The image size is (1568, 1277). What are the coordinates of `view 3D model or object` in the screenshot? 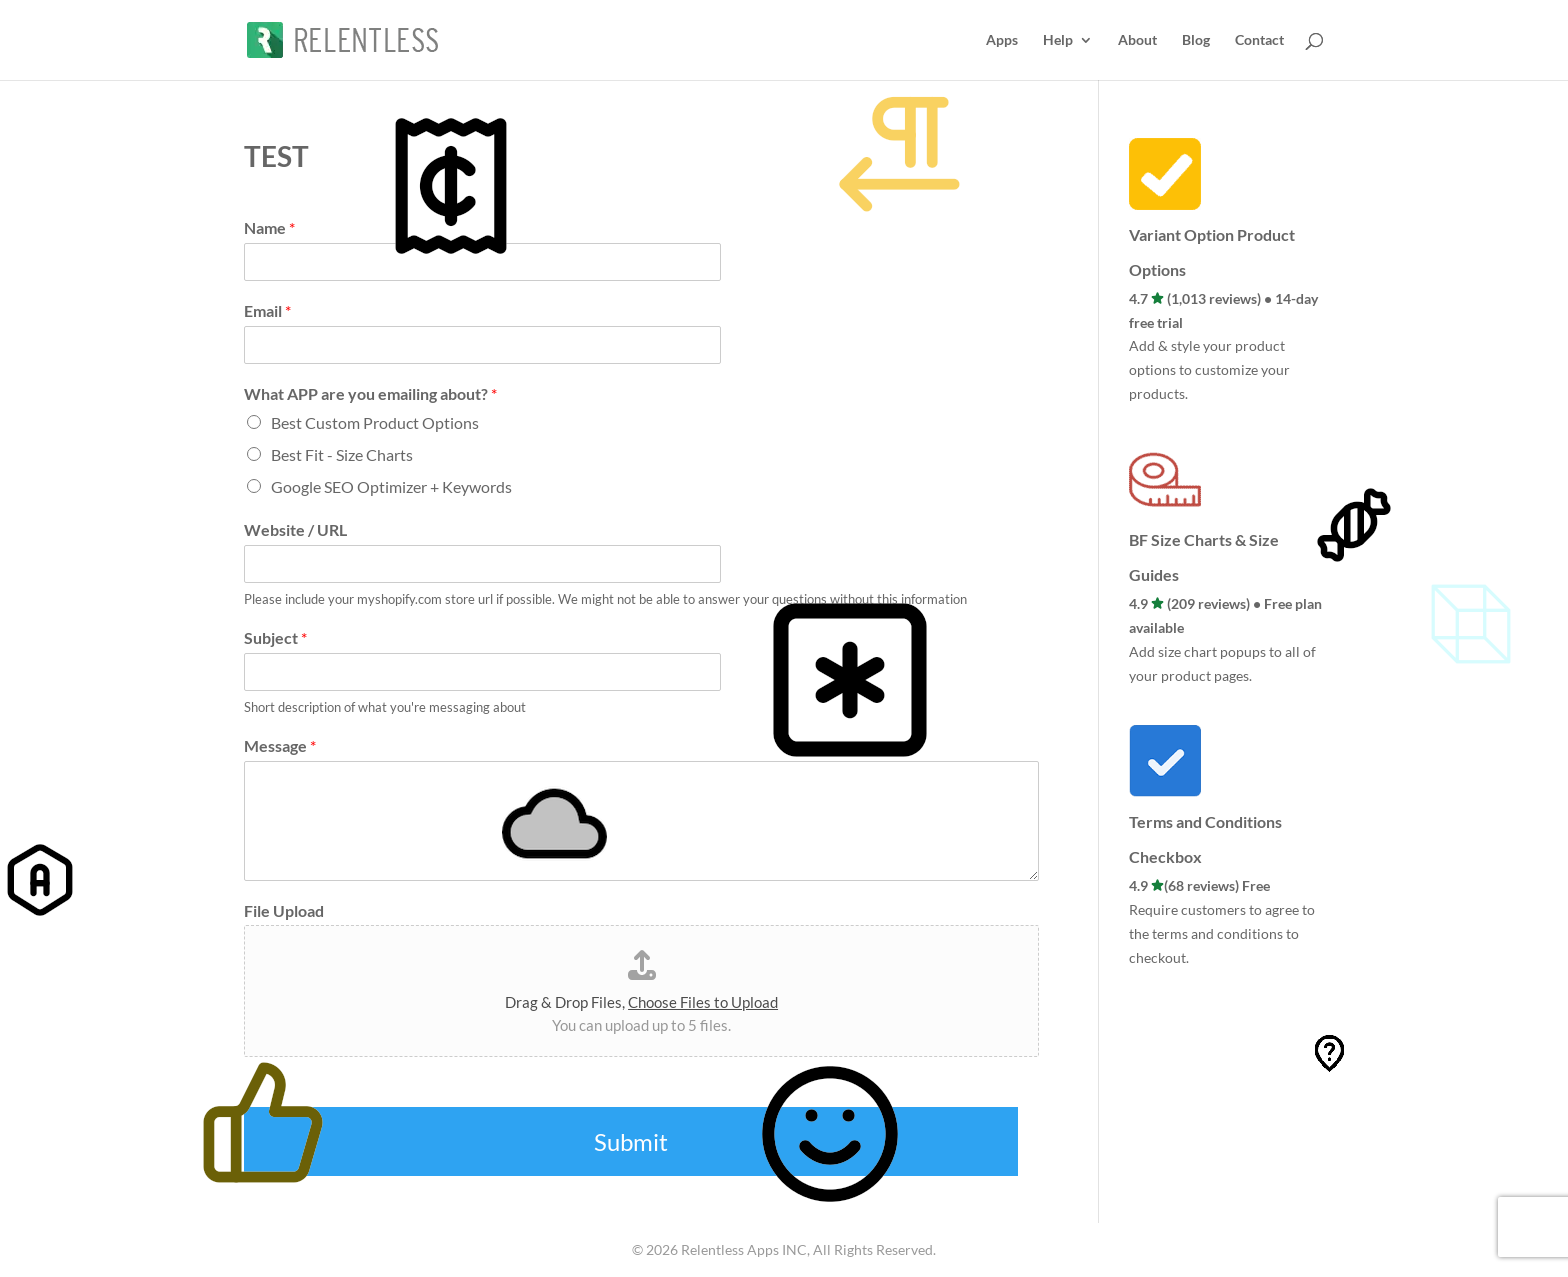 It's located at (1471, 624).